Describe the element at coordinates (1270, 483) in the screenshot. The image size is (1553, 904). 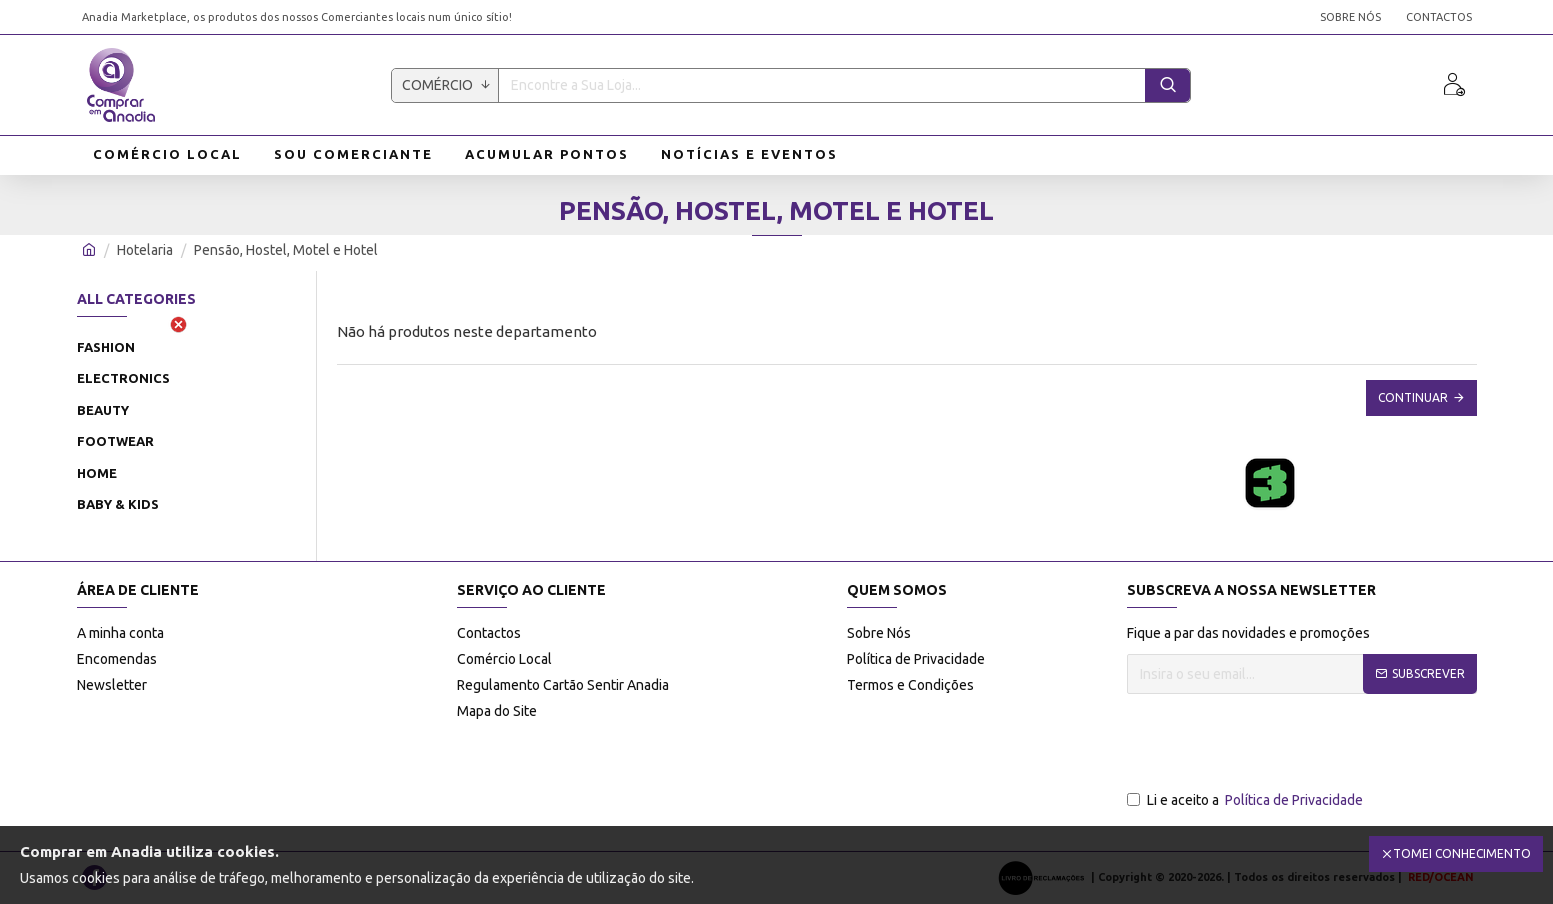
I see `launch payday 3 game` at that location.